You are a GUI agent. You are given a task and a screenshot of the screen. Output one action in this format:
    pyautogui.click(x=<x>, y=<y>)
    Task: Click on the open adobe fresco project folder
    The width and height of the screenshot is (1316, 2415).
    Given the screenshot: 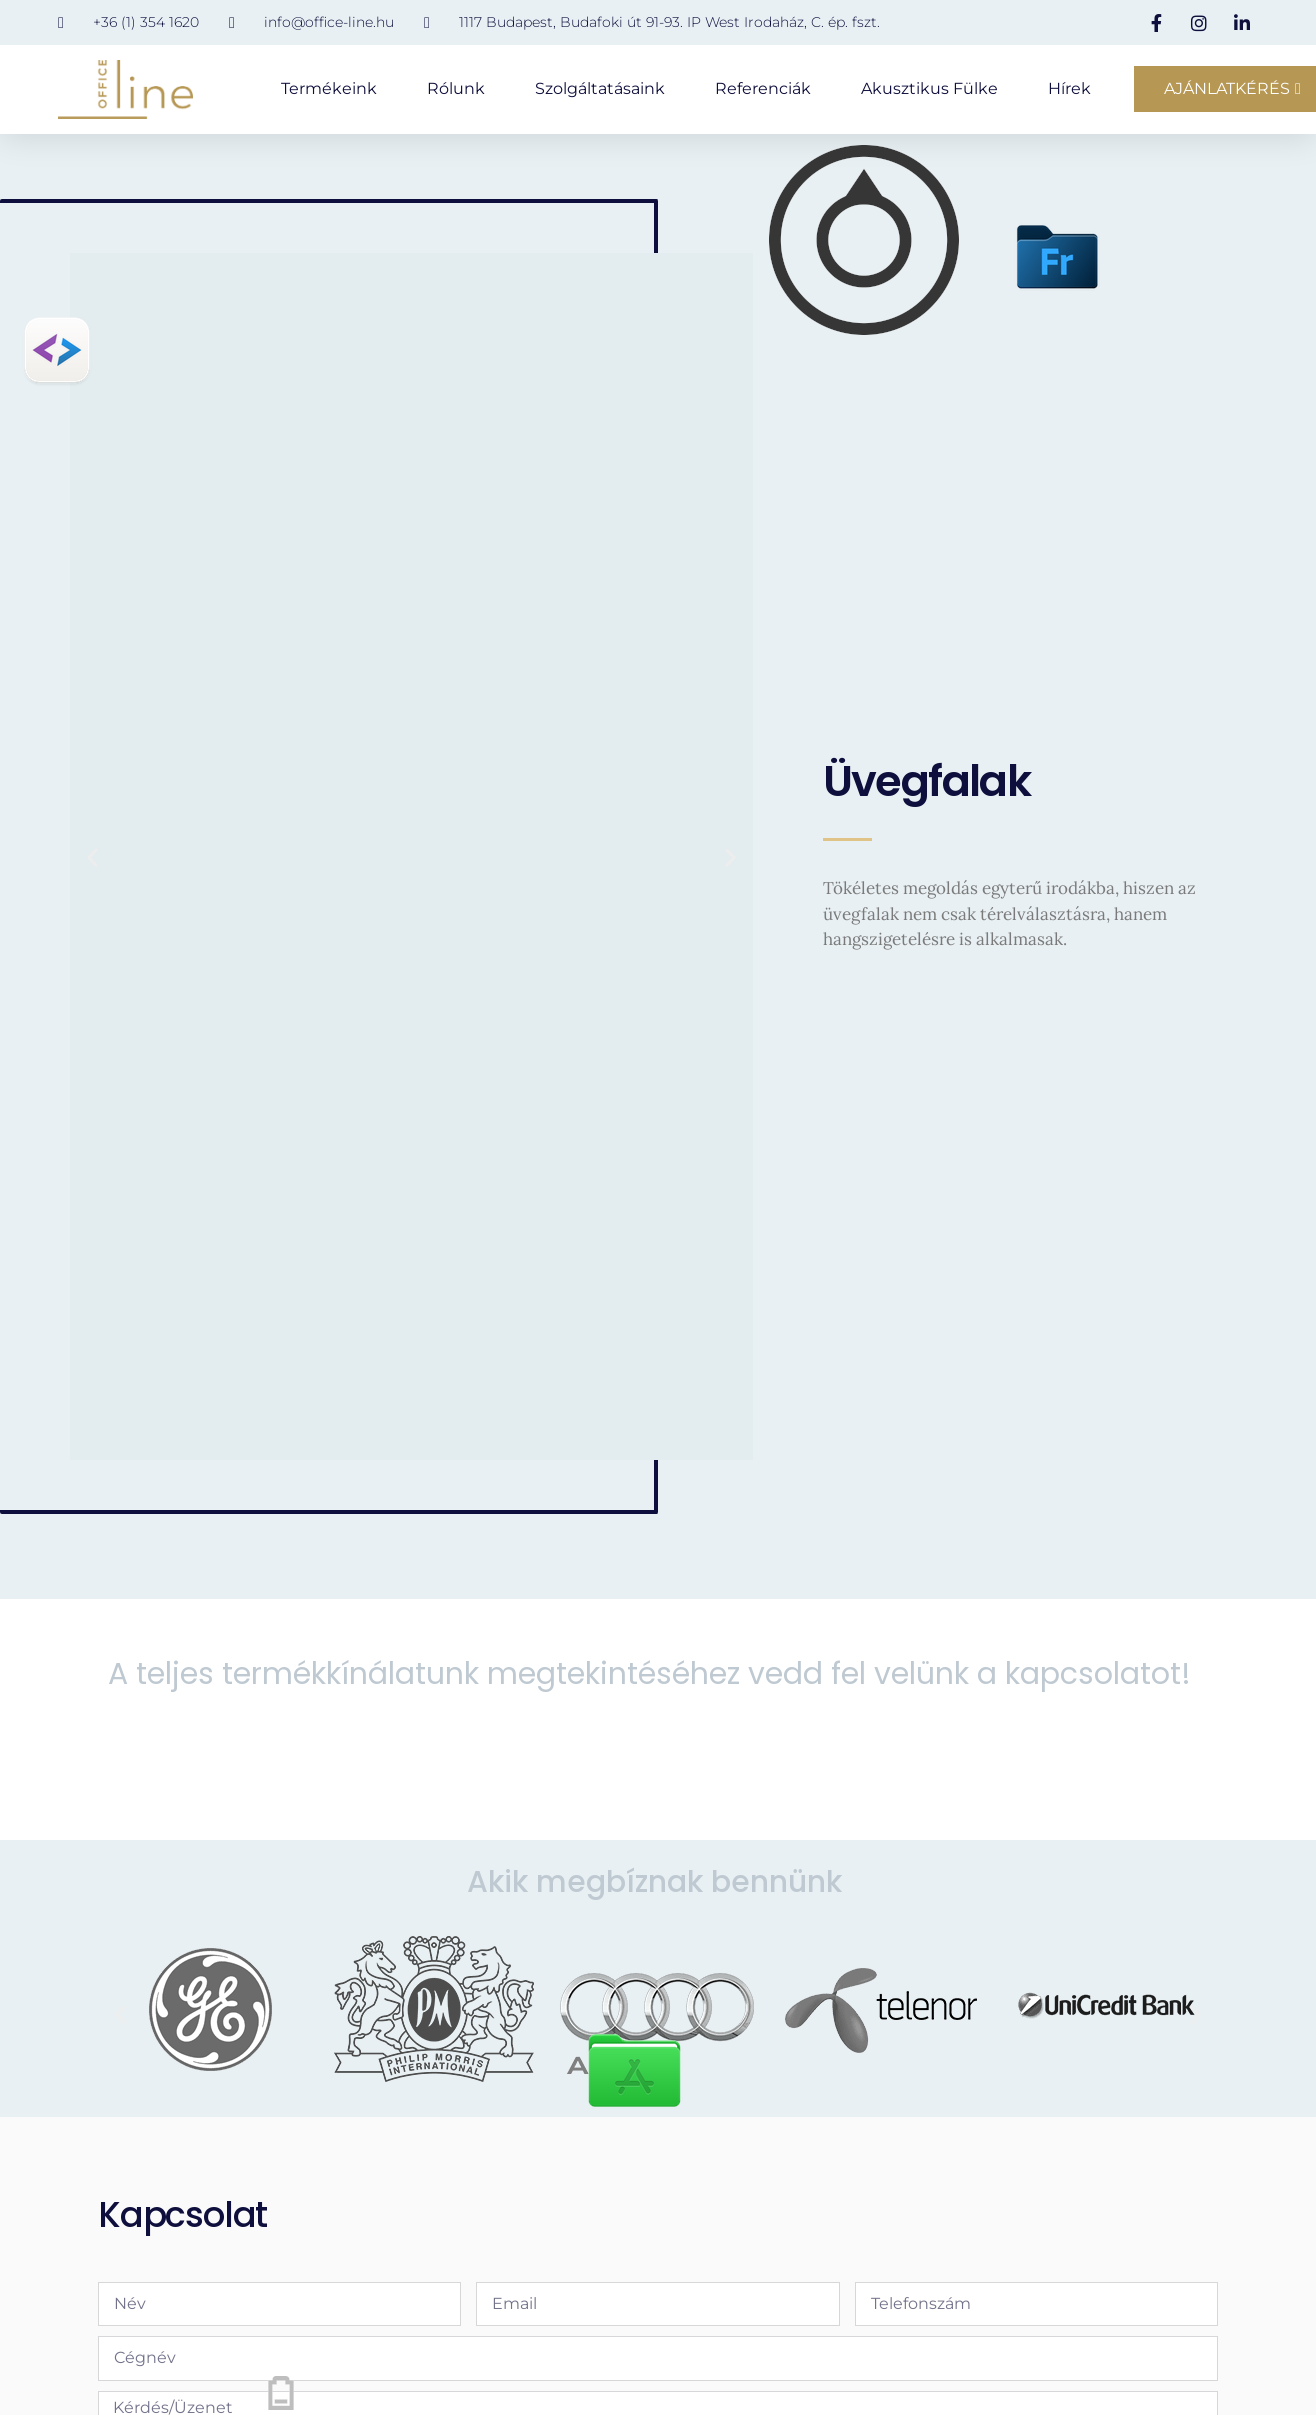 What is the action you would take?
    pyautogui.click(x=1057, y=259)
    